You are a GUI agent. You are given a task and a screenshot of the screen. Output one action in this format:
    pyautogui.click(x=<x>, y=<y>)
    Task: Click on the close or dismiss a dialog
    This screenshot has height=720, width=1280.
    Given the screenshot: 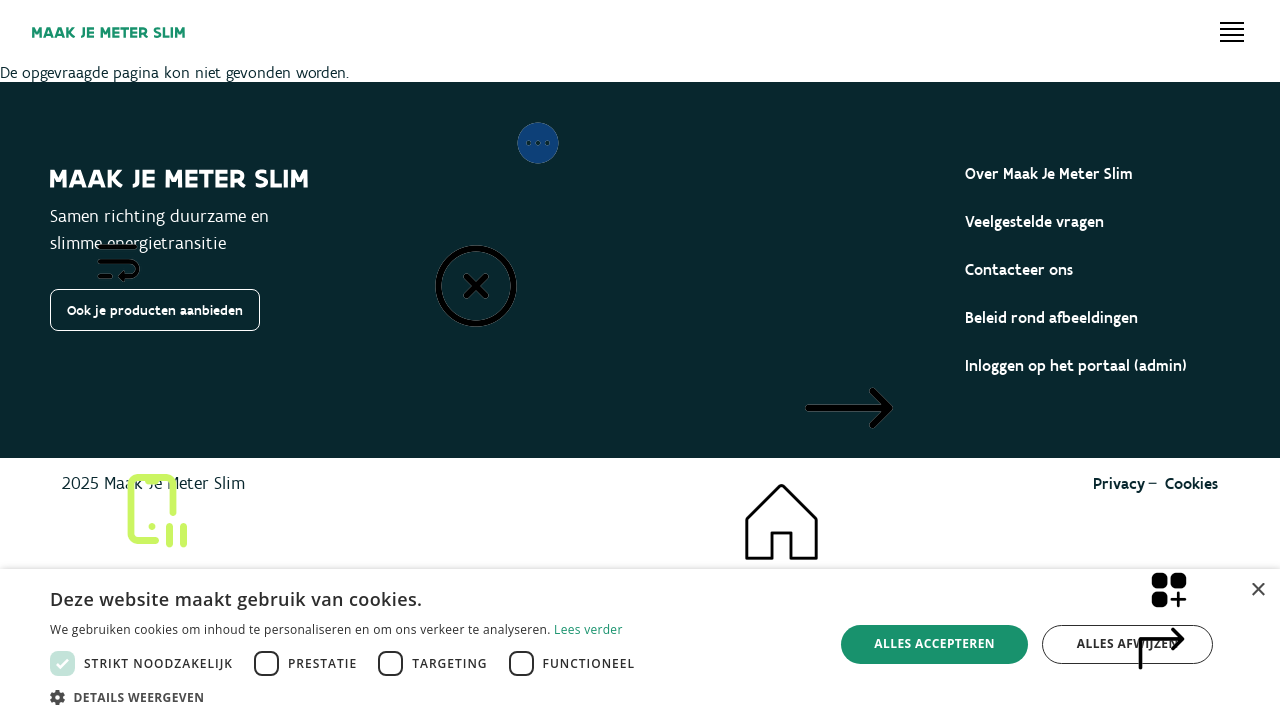 What is the action you would take?
    pyautogui.click(x=476, y=286)
    